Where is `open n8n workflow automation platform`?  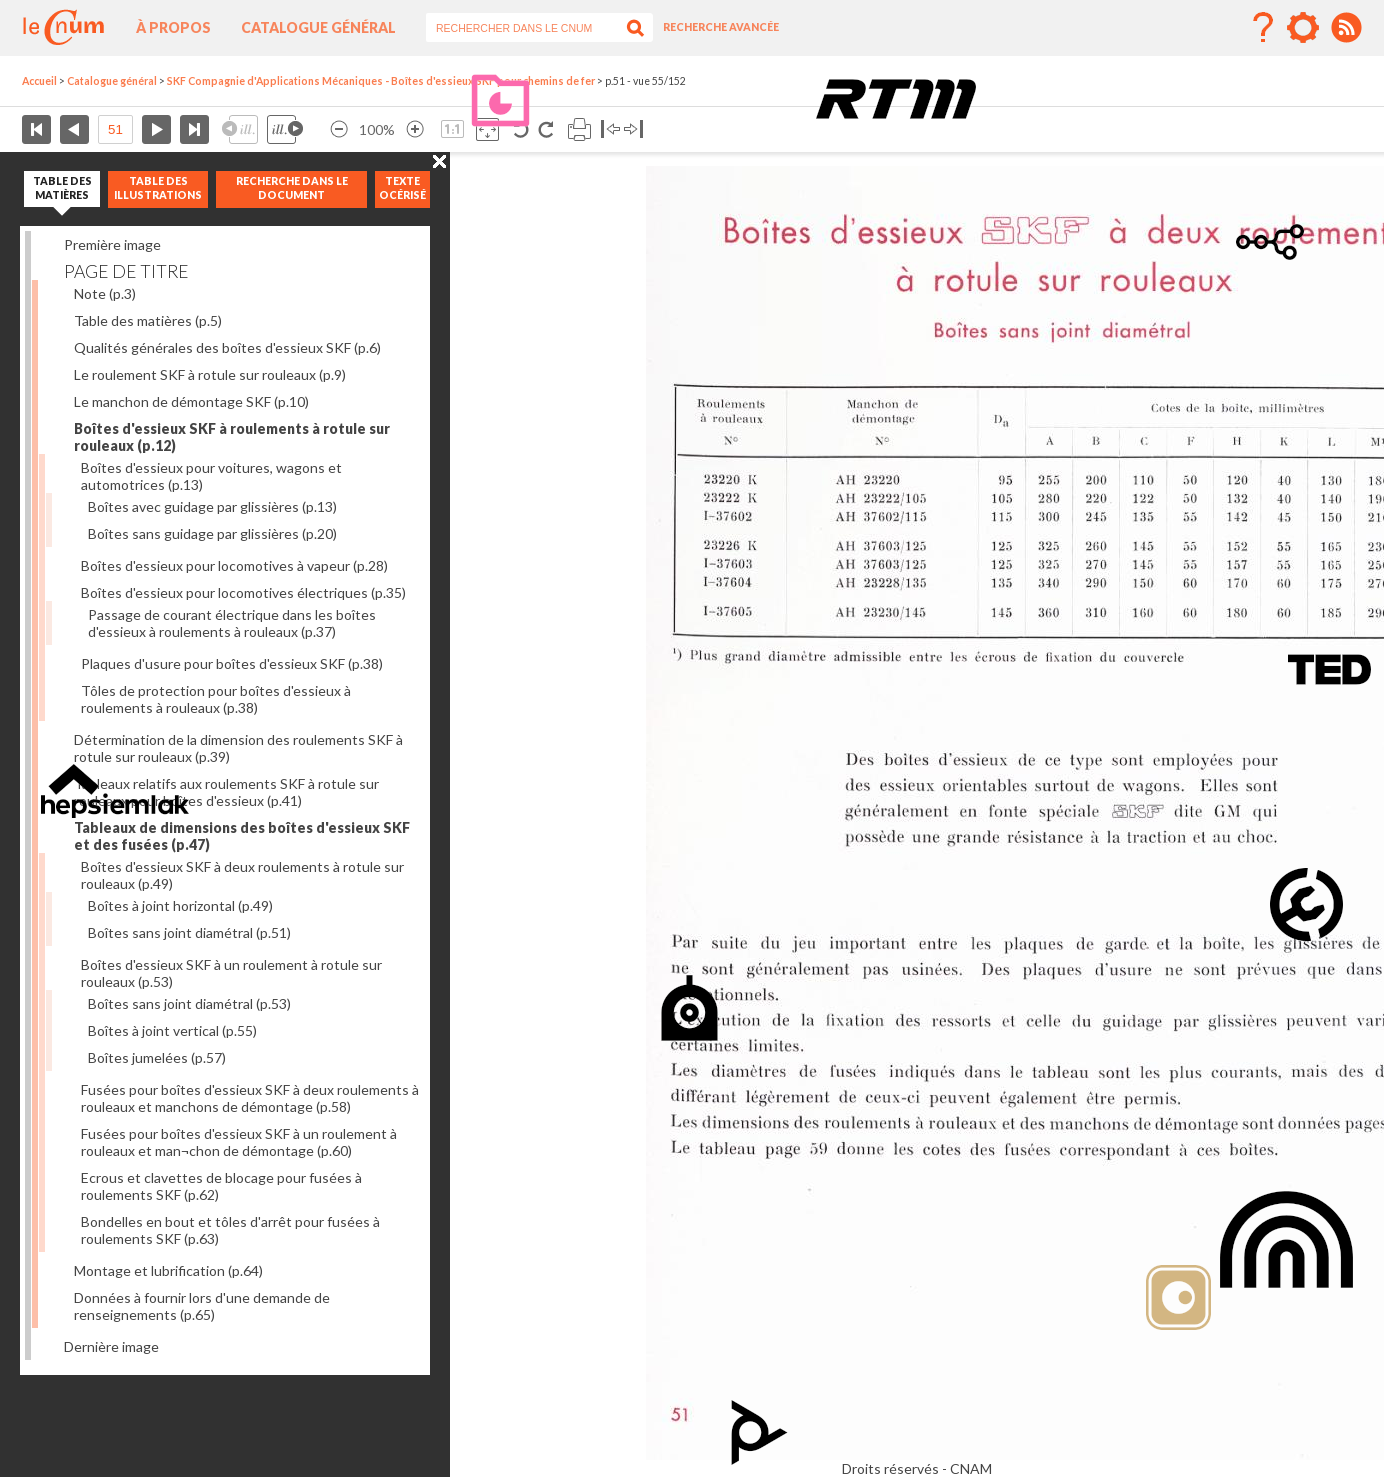 open n8n workflow automation platform is located at coordinates (1270, 242).